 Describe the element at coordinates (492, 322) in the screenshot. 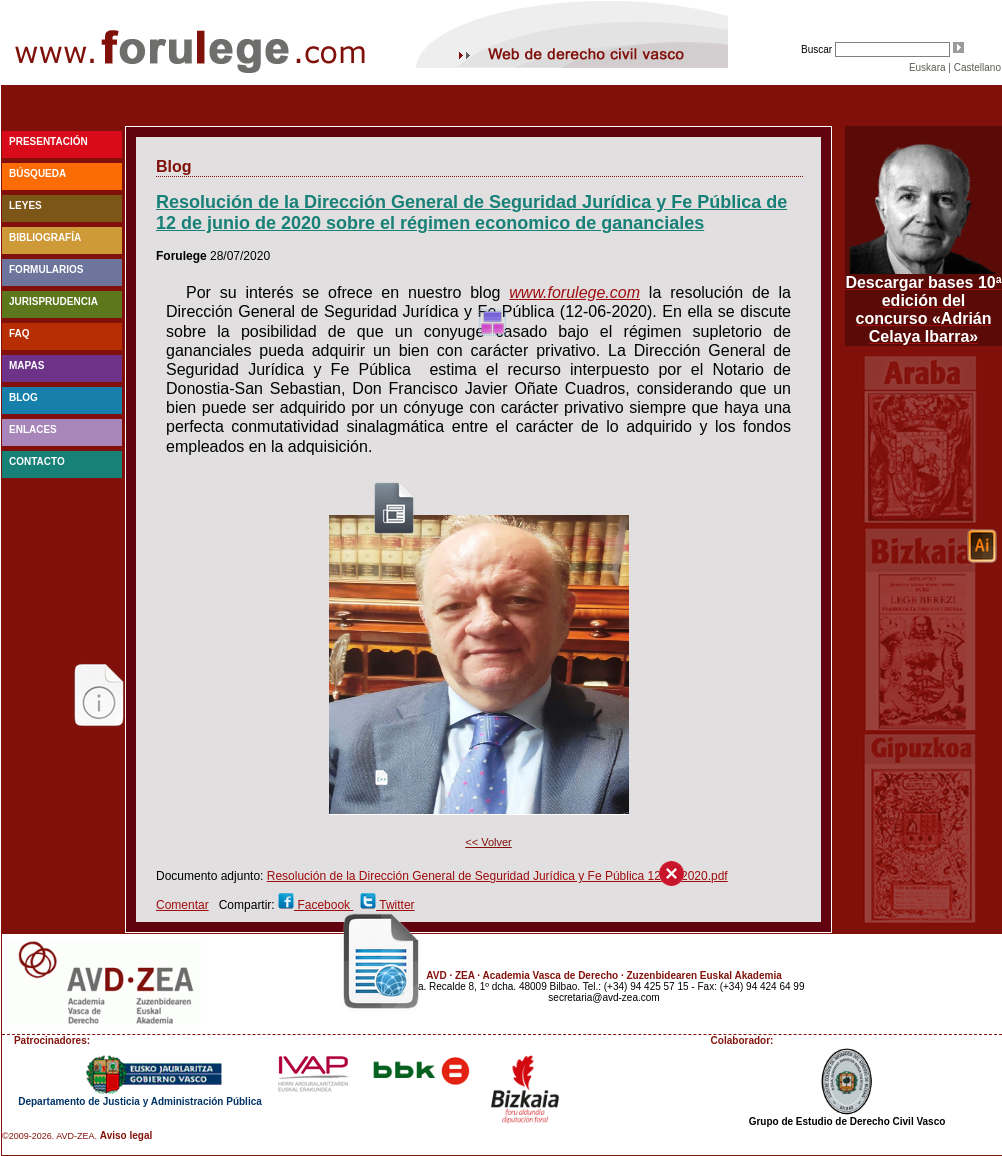

I see `select all items in the current view` at that location.